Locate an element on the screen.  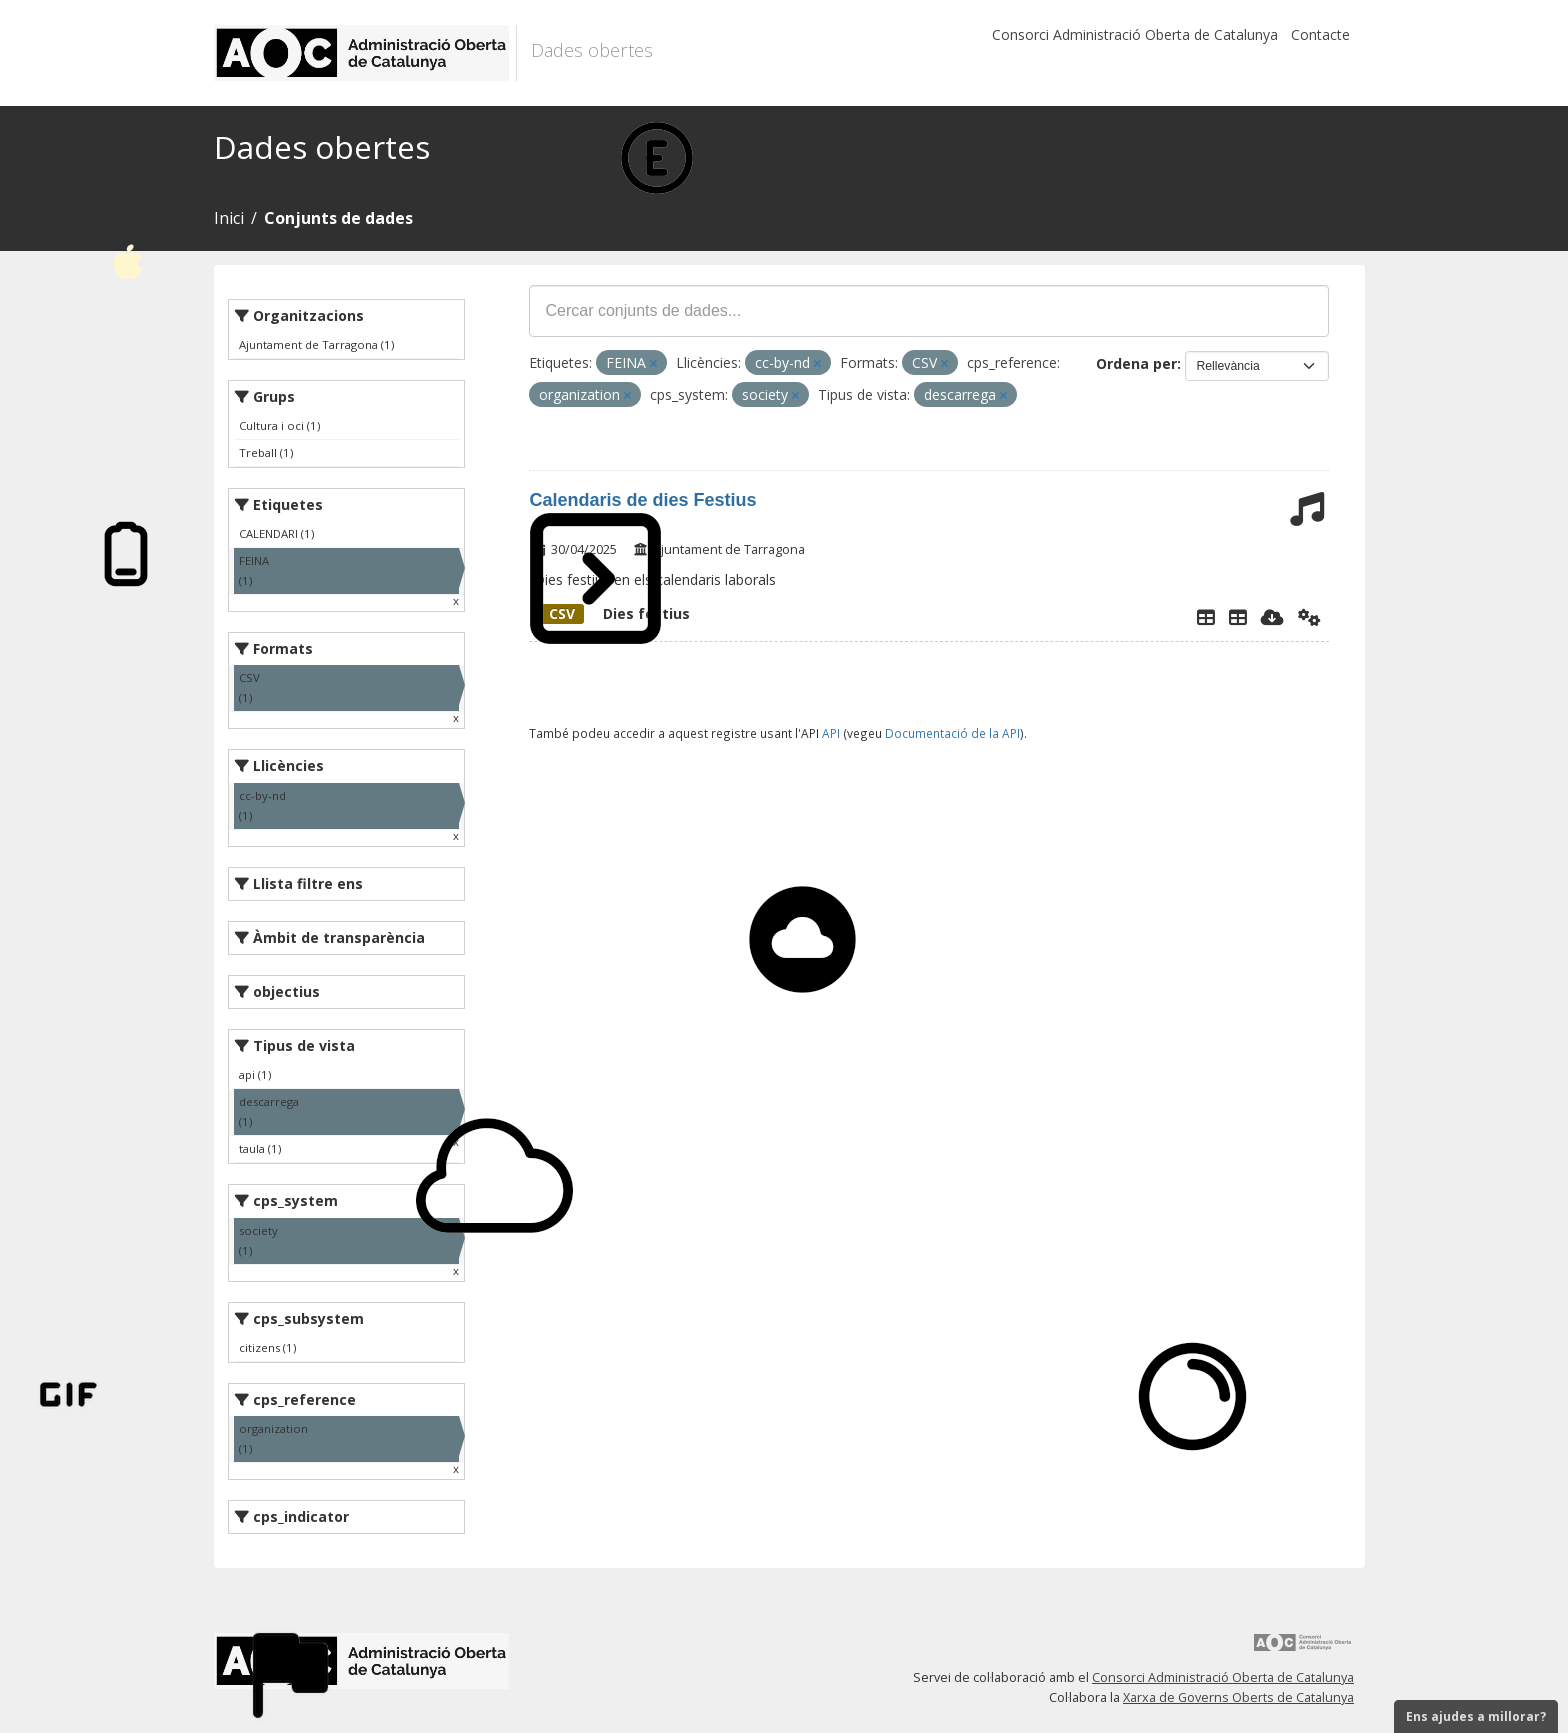
navigate to the next item or page is located at coordinates (595, 578).